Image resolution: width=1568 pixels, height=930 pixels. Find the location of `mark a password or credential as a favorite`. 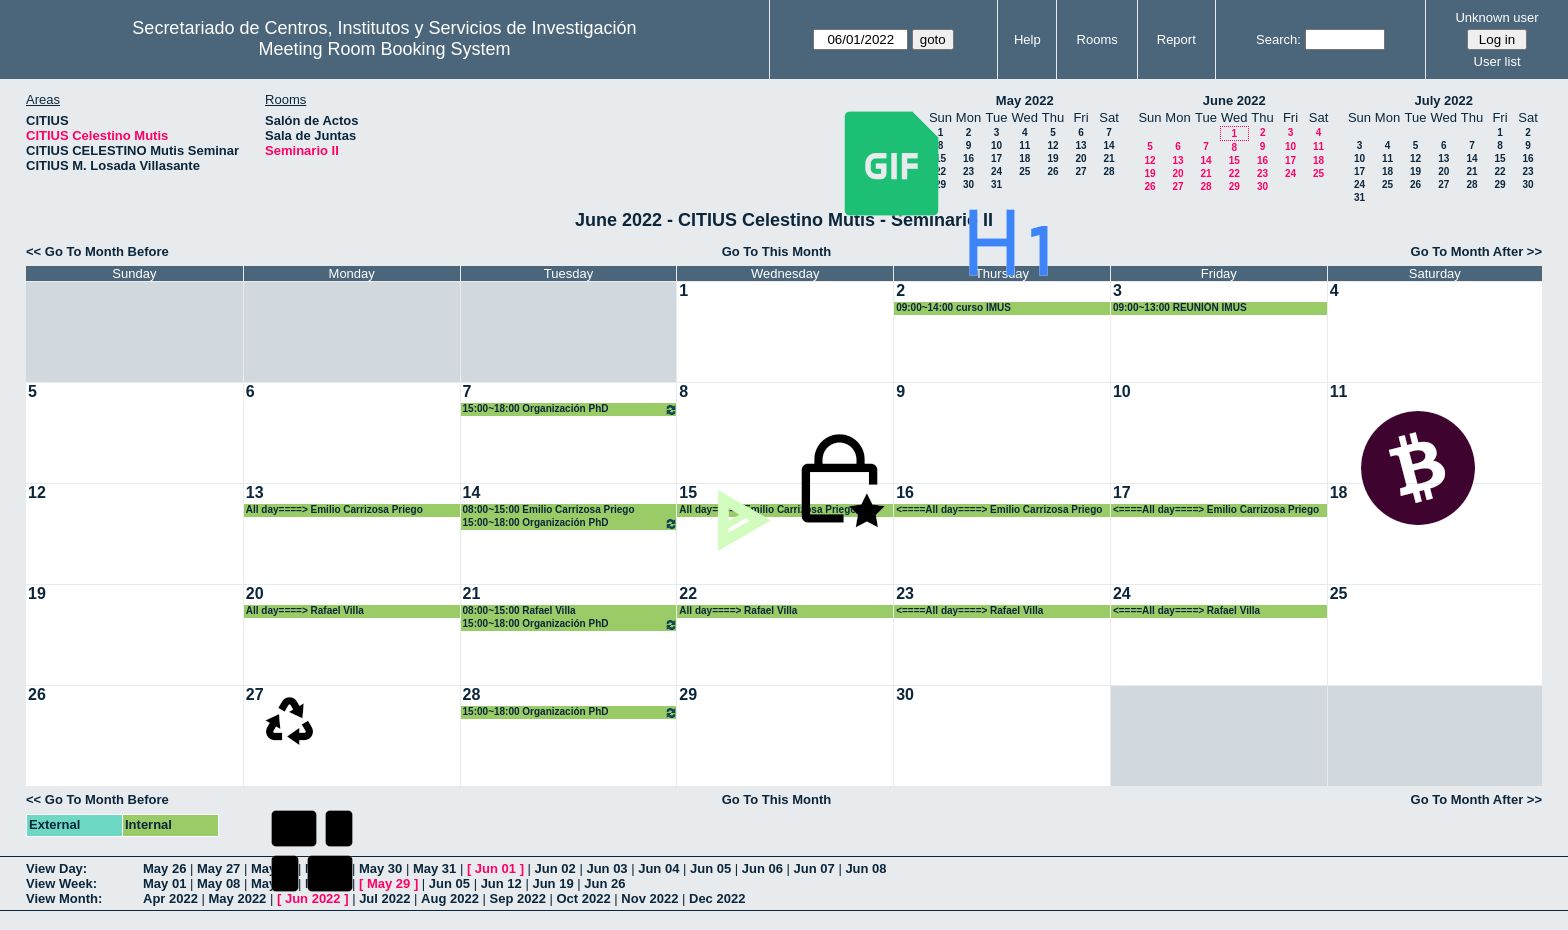

mark a password or credential as a favorite is located at coordinates (839, 480).